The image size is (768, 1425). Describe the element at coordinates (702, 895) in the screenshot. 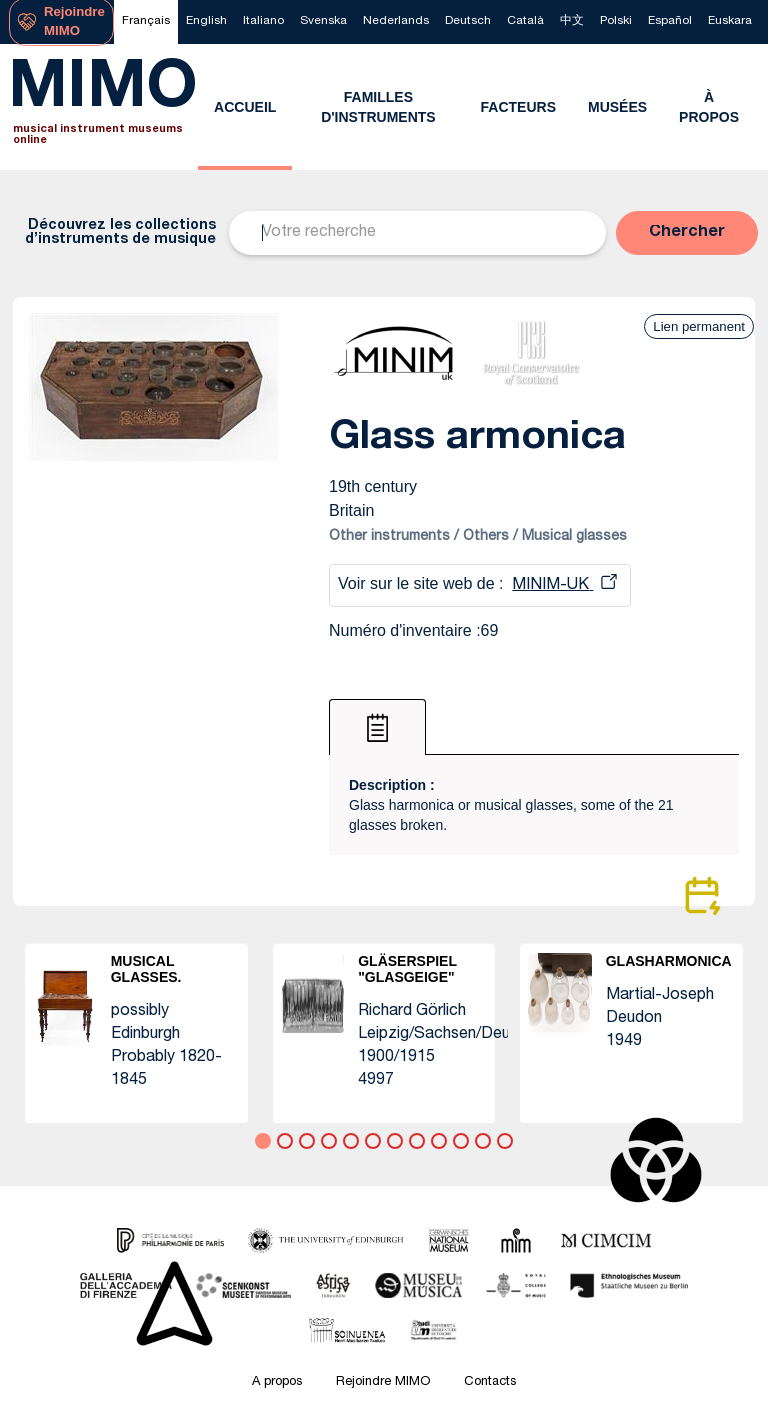

I see `quick-add an event to your calendar` at that location.